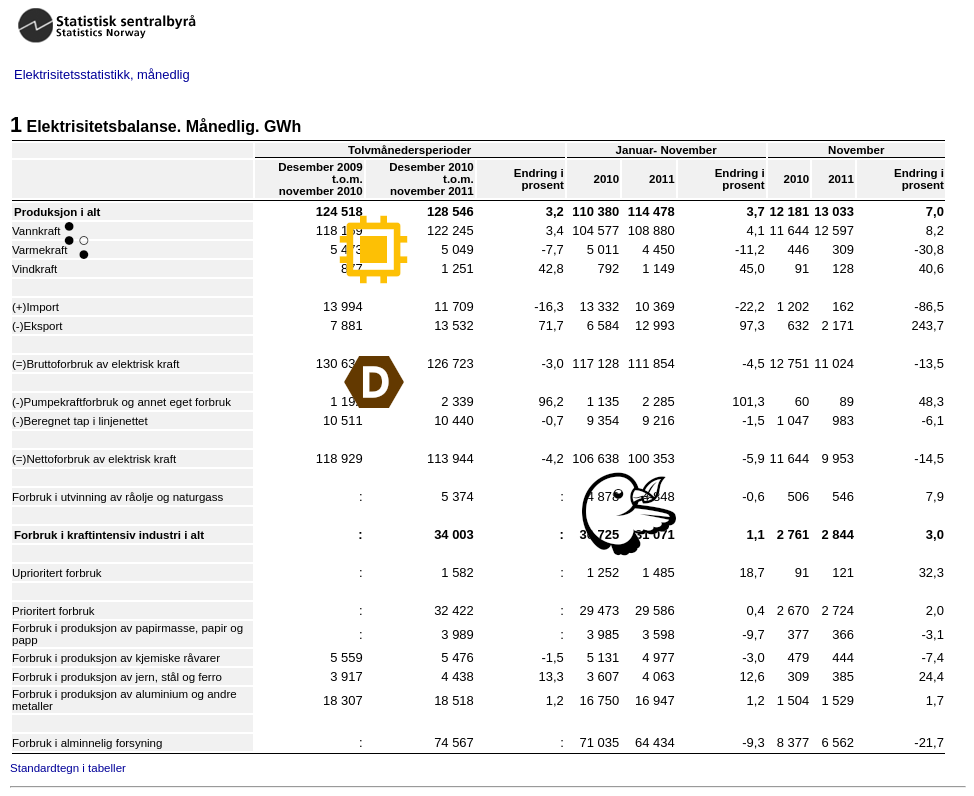 Image resolution: width=974 pixels, height=796 pixels. Describe the element at coordinates (629, 514) in the screenshot. I see `bower package manager logo` at that location.